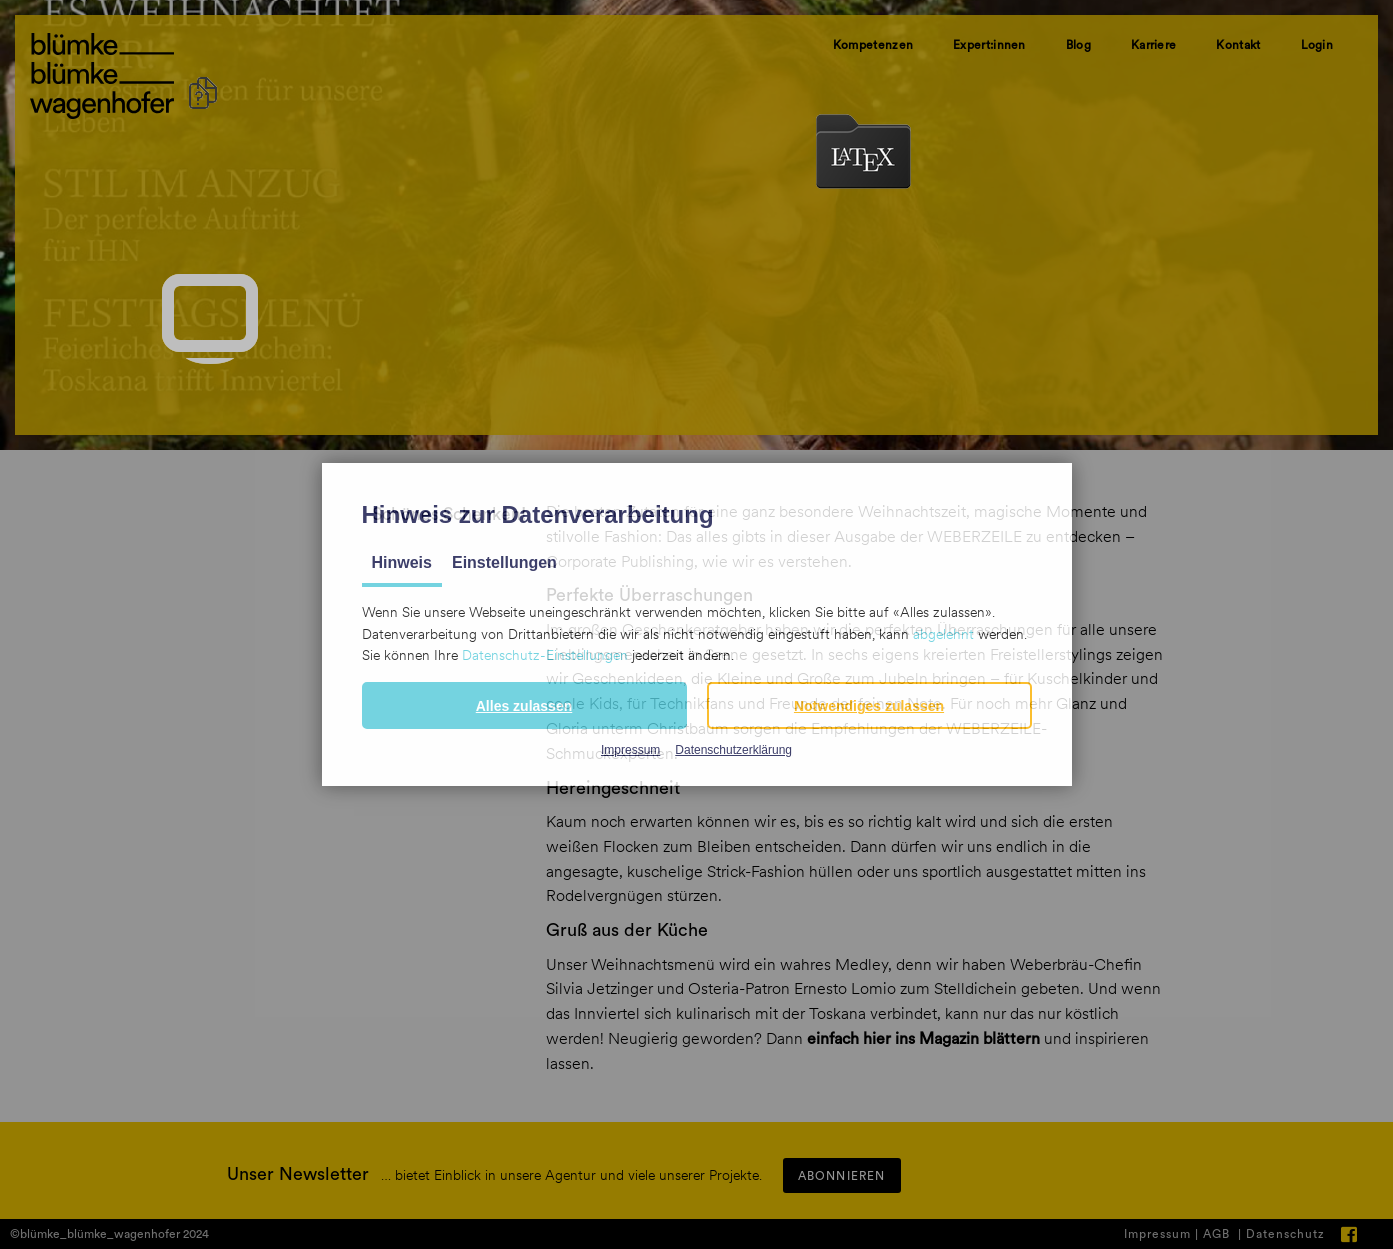 The height and width of the screenshot is (1249, 1393). Describe the element at coordinates (863, 154) in the screenshot. I see `open folder containing LaTeX documents` at that location.